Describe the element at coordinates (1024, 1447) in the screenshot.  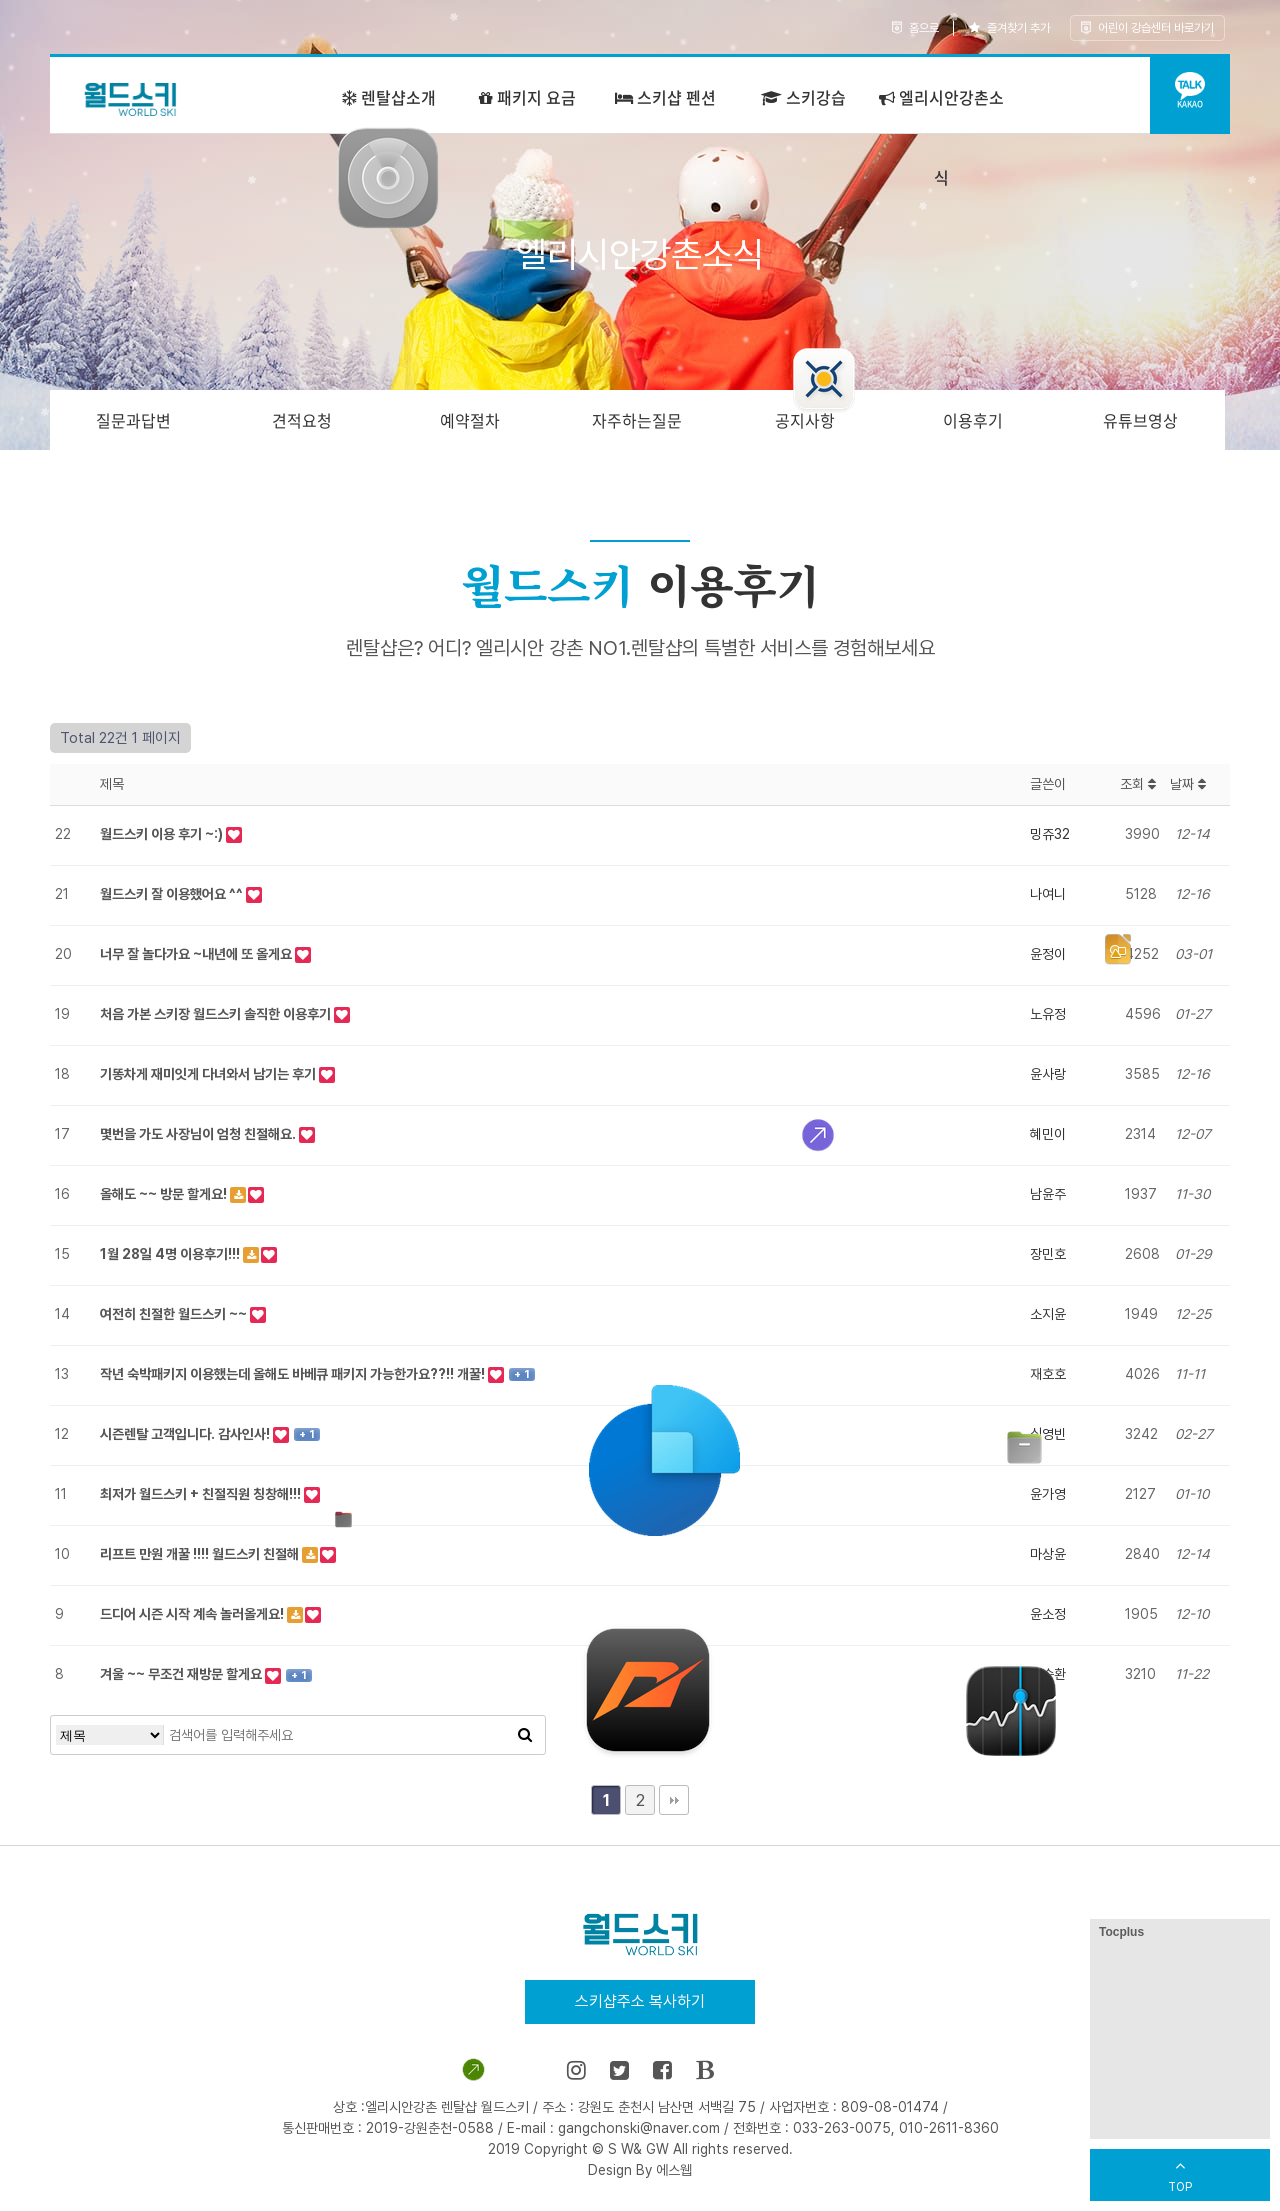
I see `open the file manager application` at that location.